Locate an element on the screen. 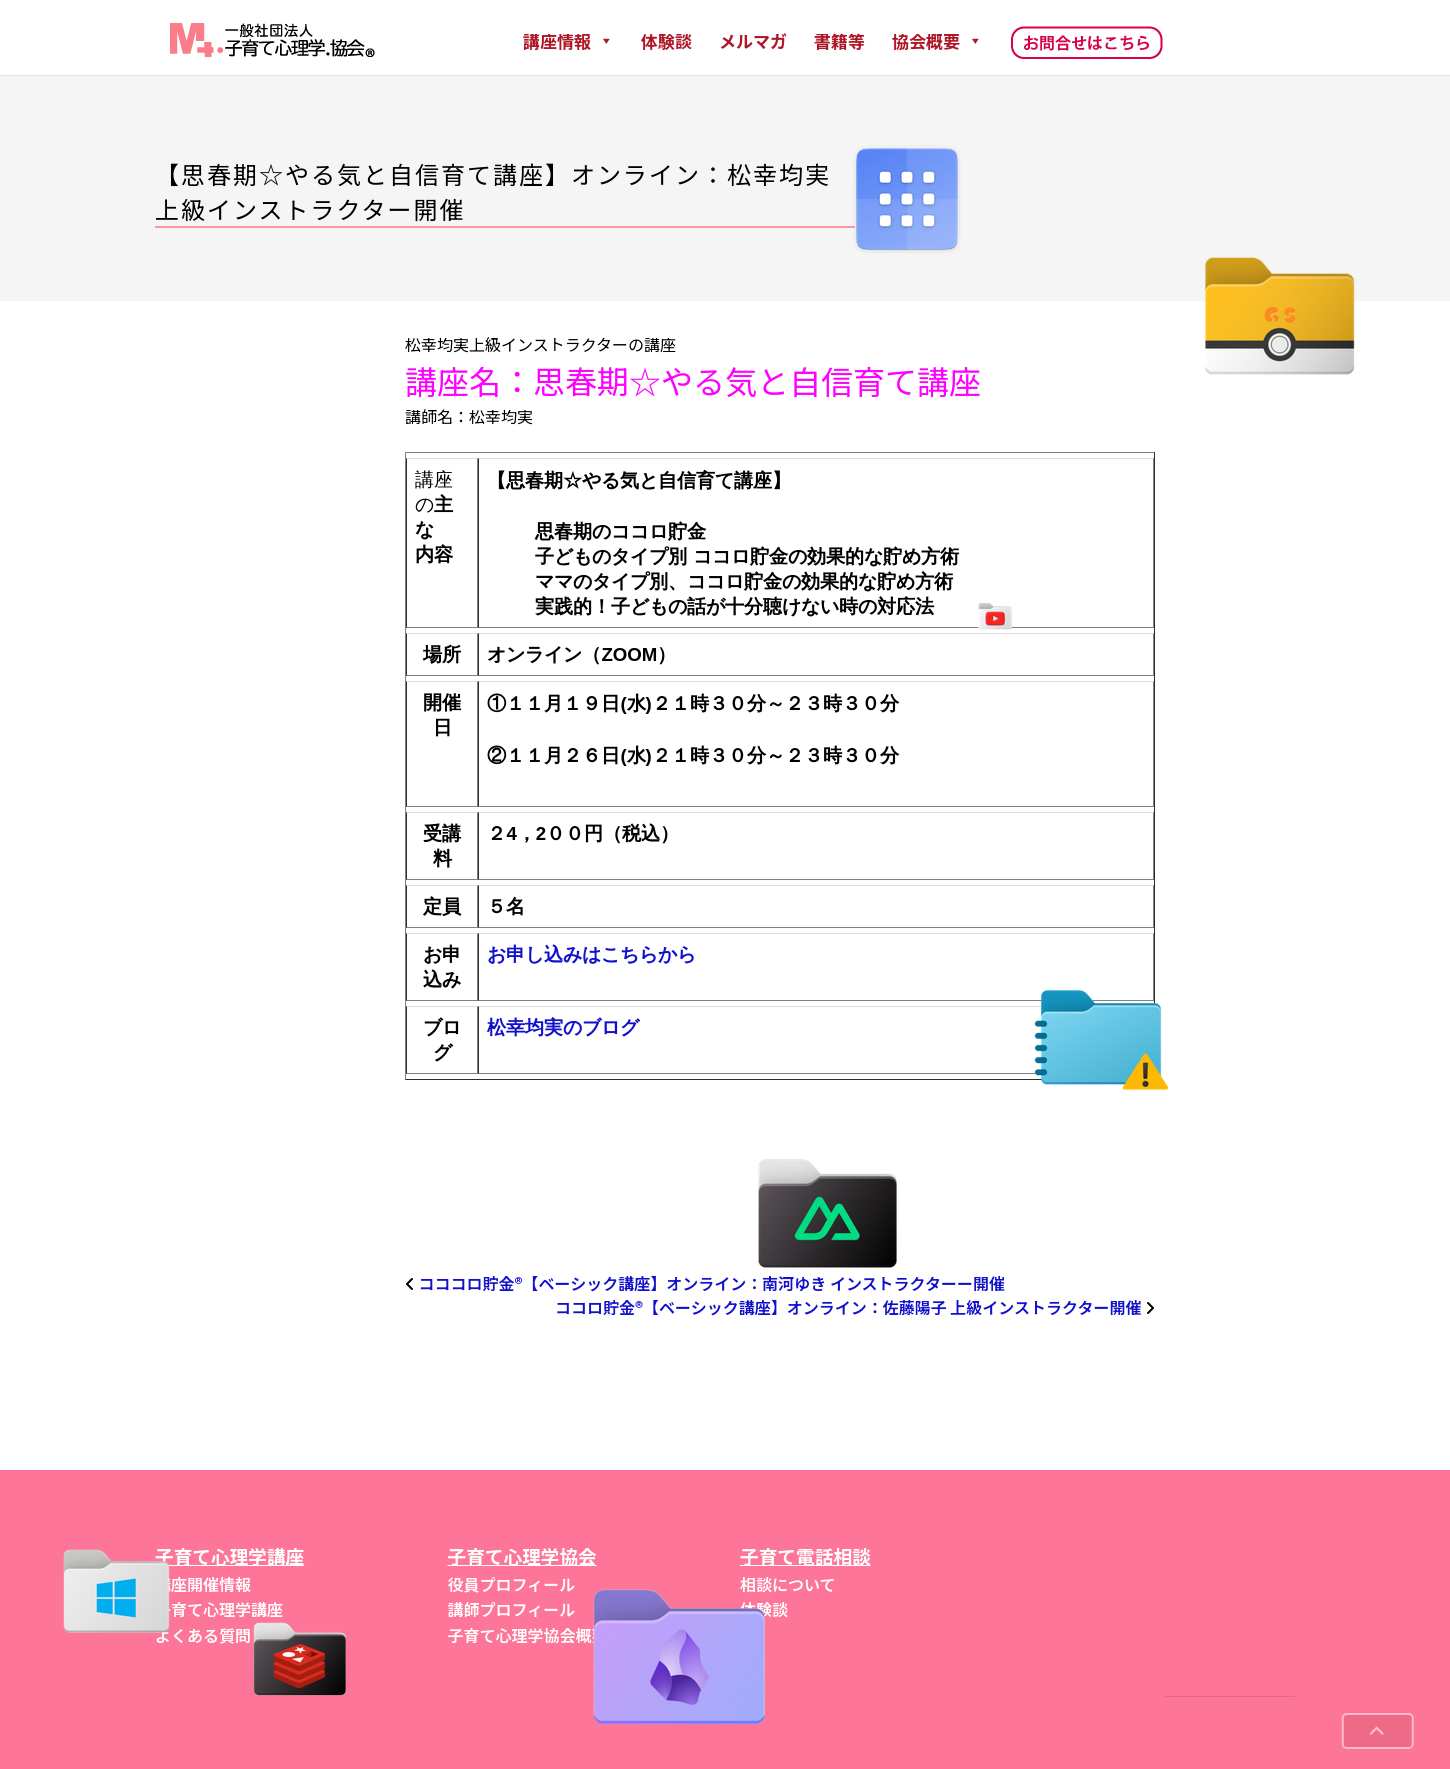  open folder containing YouTube downloads is located at coordinates (995, 617).